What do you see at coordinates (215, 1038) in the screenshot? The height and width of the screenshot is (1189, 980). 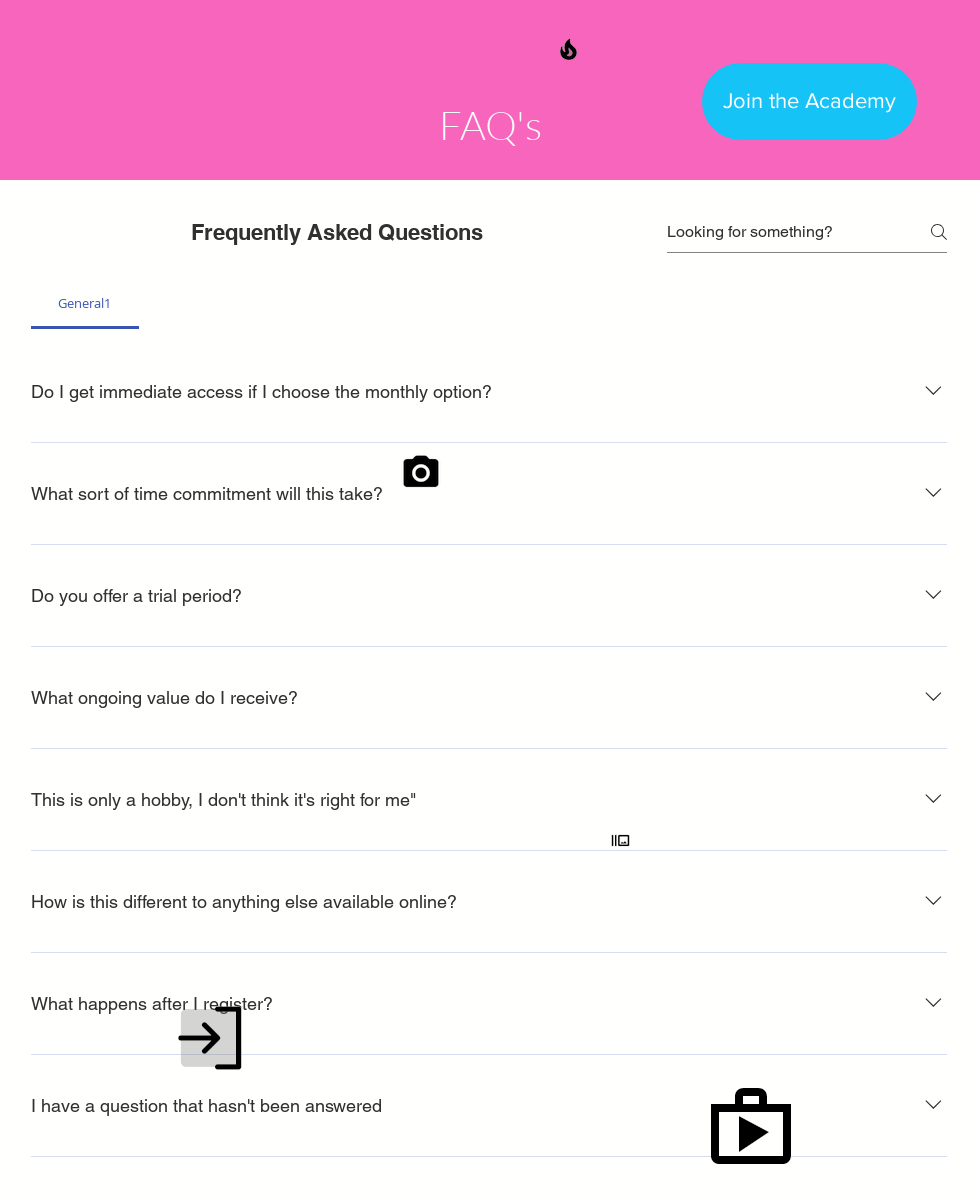 I see `sign in to your account` at bounding box center [215, 1038].